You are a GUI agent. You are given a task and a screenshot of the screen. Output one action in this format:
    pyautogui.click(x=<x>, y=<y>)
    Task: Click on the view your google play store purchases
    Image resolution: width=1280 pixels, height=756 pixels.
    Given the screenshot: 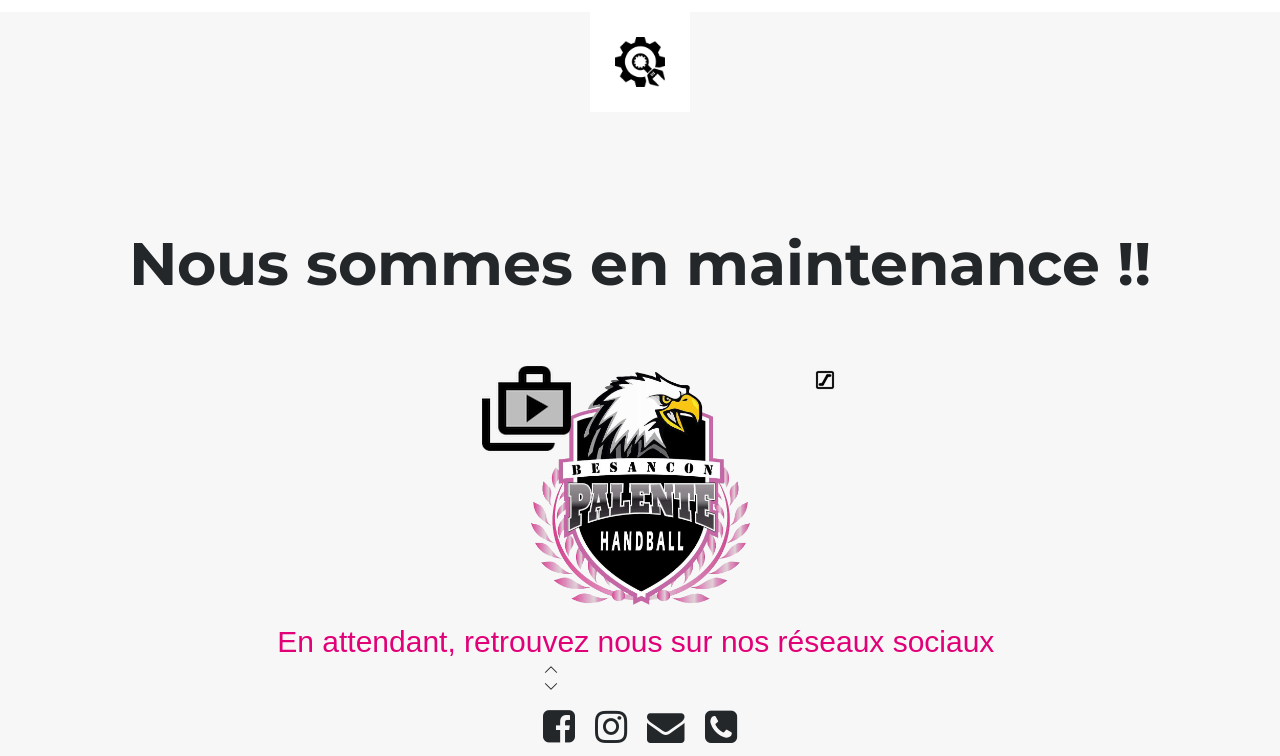 What is the action you would take?
    pyautogui.click(x=526, y=410)
    